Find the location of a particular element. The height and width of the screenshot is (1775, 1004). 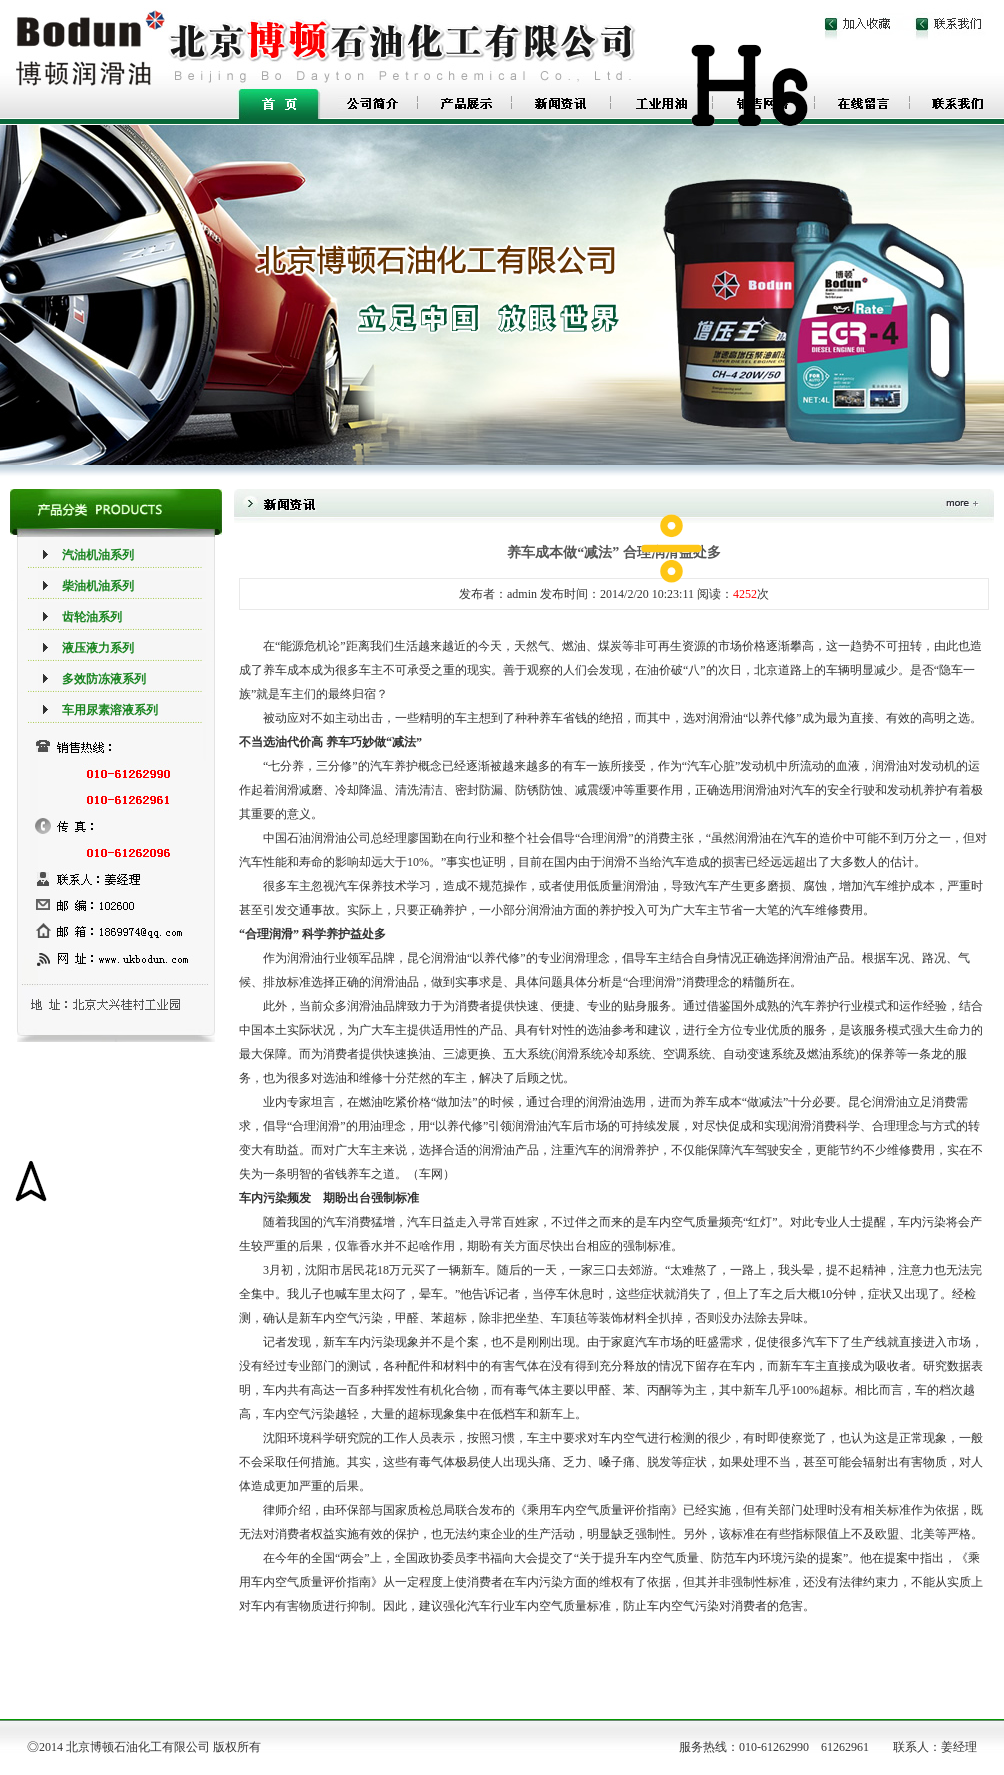

navigate to current location is located at coordinates (31, 1182).